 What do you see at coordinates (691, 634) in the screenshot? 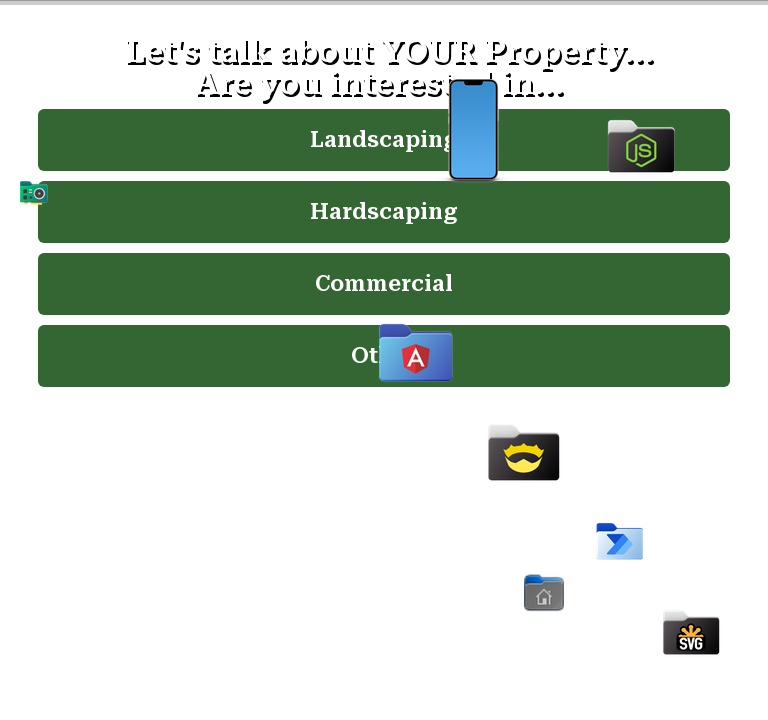
I see `open folder containing svg files` at bounding box center [691, 634].